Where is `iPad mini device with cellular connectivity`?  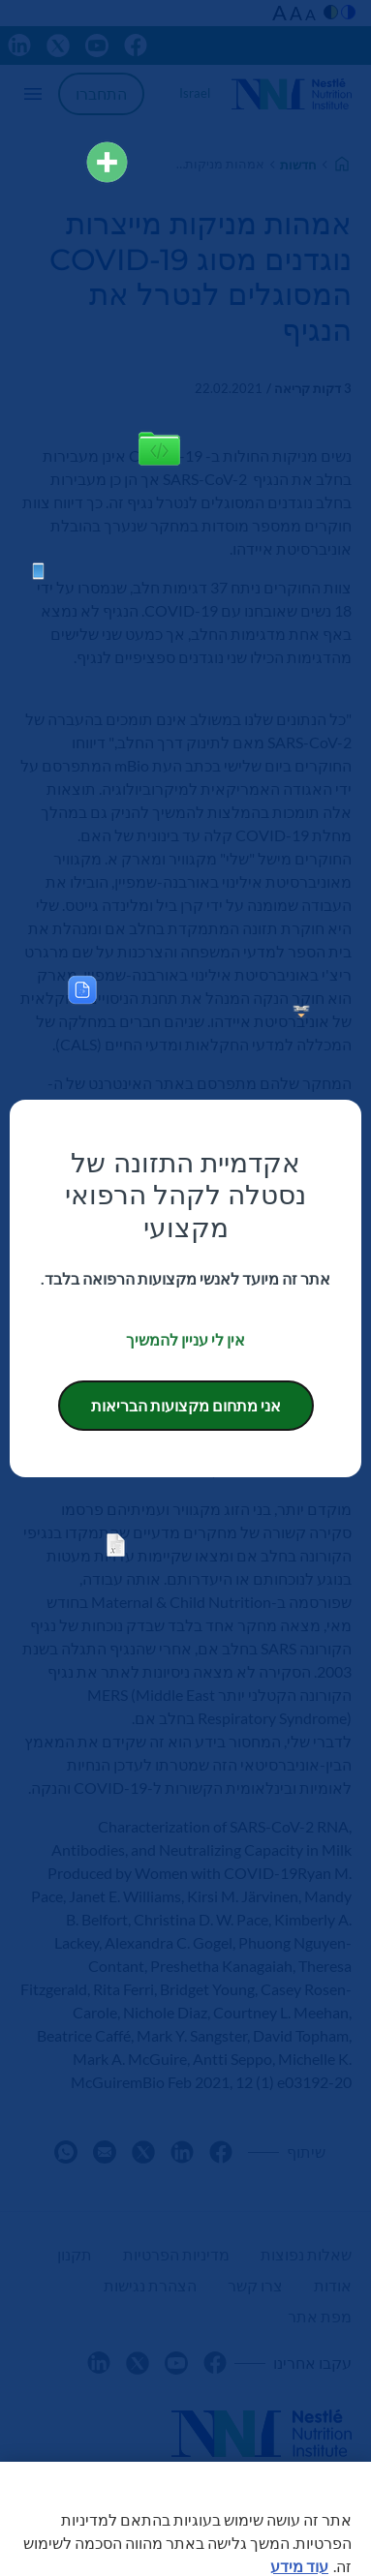 iPad mini device with cellular connectivity is located at coordinates (38, 569).